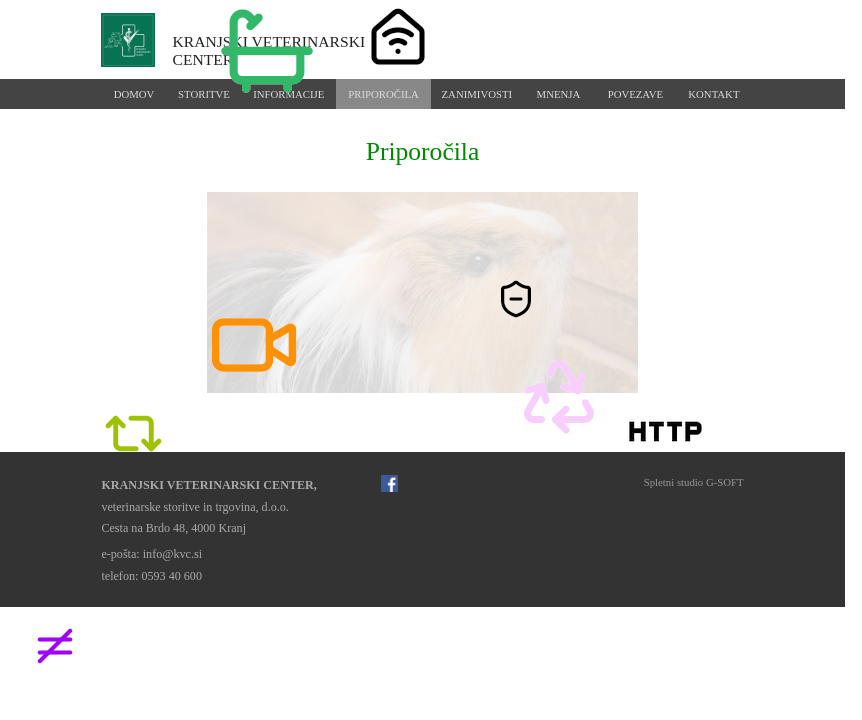  Describe the element at coordinates (516, 299) in the screenshot. I see `remove or reduce security protection` at that location.